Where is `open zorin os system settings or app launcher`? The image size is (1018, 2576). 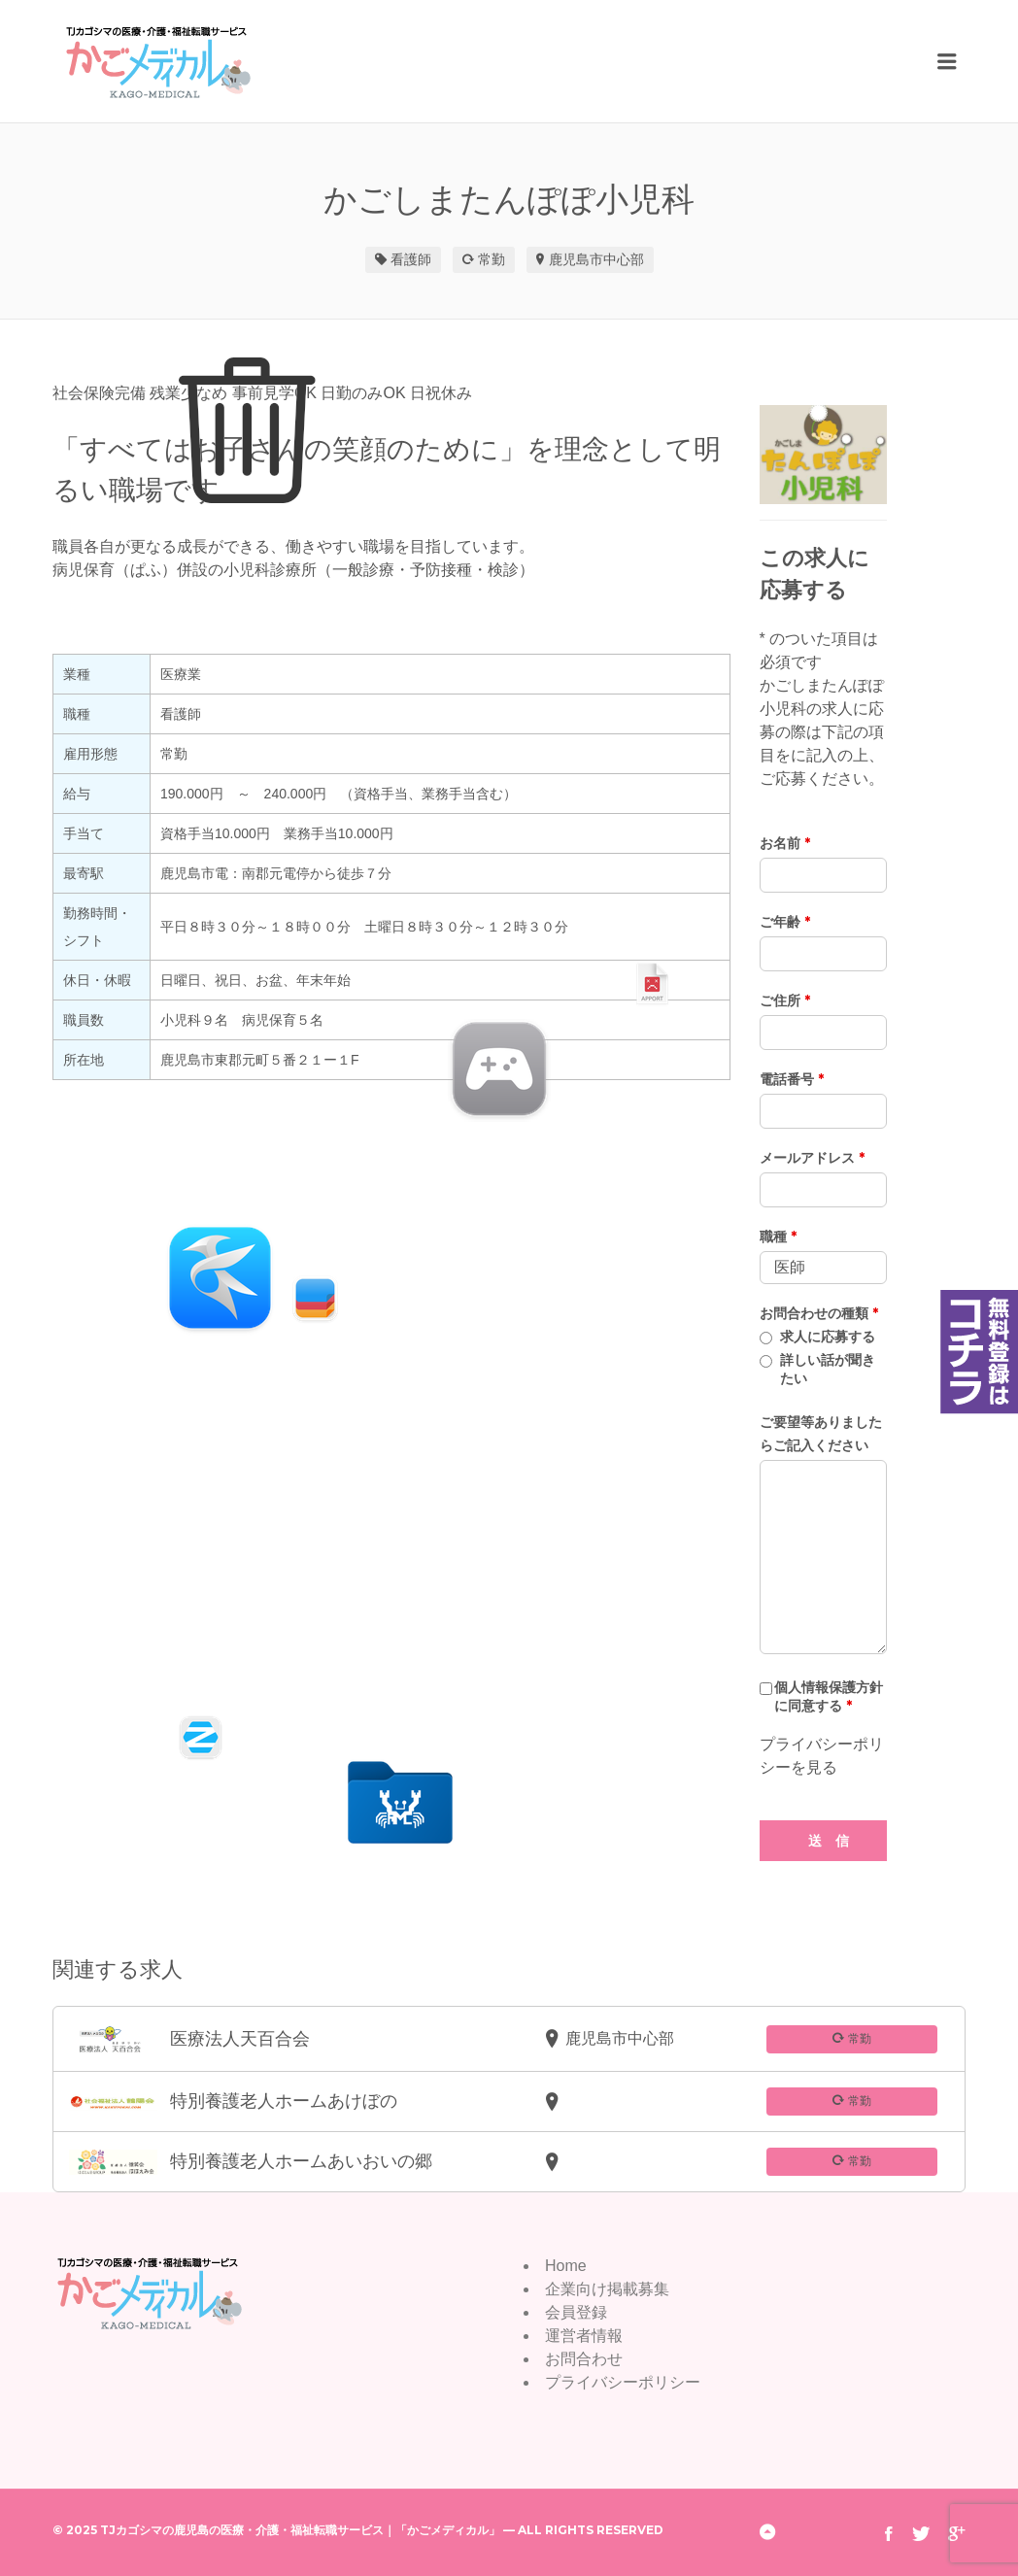
open zorin os system settings or app launcher is located at coordinates (200, 1737).